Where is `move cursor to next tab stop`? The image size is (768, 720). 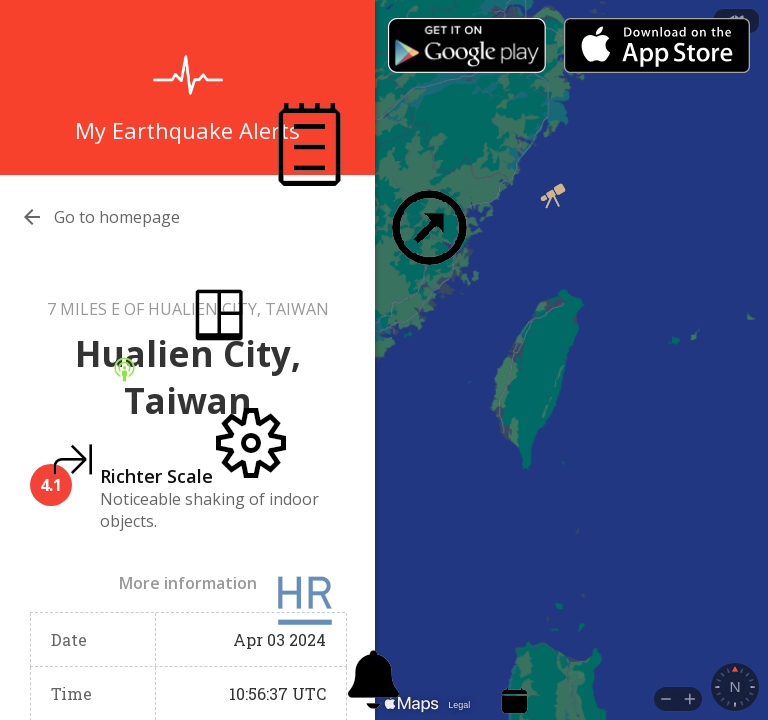
move cursor to next tab stop is located at coordinates (70, 458).